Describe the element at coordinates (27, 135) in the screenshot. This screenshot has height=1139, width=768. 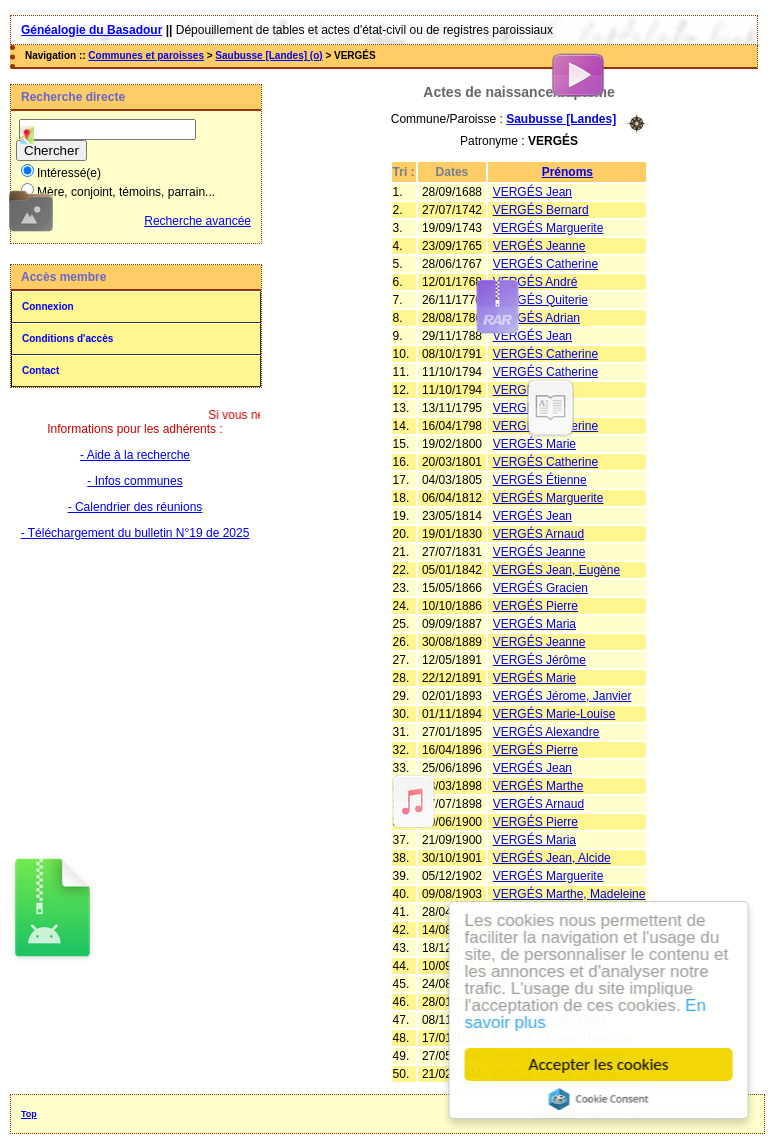
I see `open a GPX file containing GPS route data` at that location.